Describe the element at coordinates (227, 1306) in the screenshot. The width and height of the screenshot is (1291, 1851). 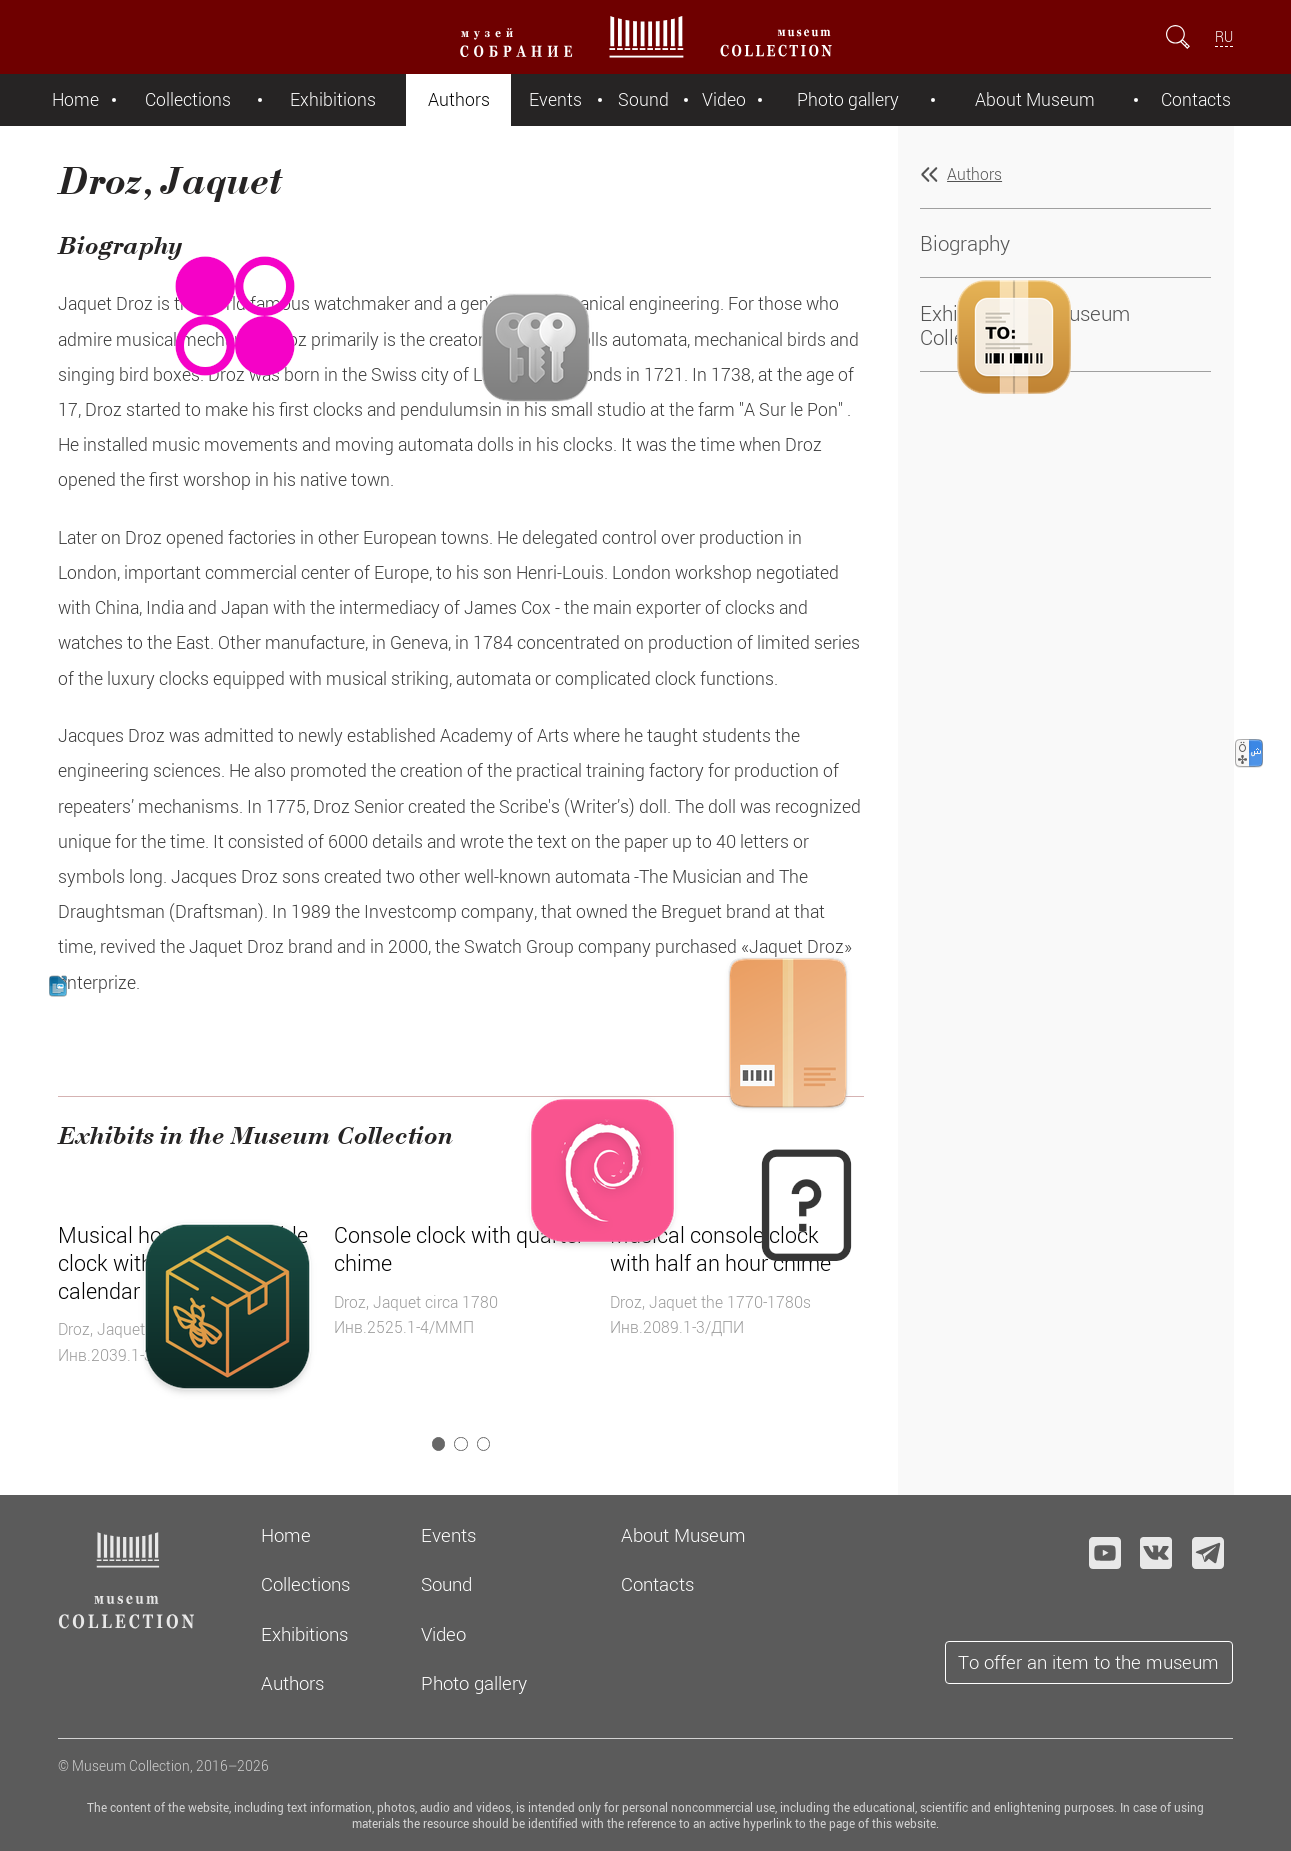
I see `open bee package manager application` at that location.